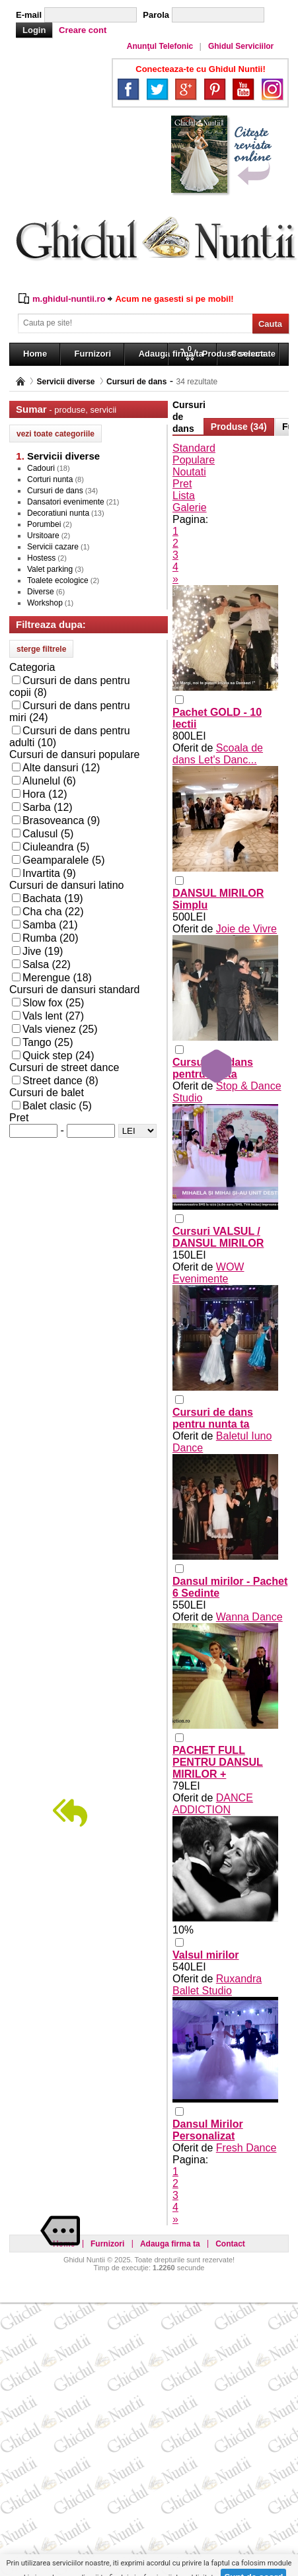 This screenshot has width=298, height=2576. Describe the element at coordinates (216, 1066) in the screenshot. I see `indicates a selected or active state` at that location.